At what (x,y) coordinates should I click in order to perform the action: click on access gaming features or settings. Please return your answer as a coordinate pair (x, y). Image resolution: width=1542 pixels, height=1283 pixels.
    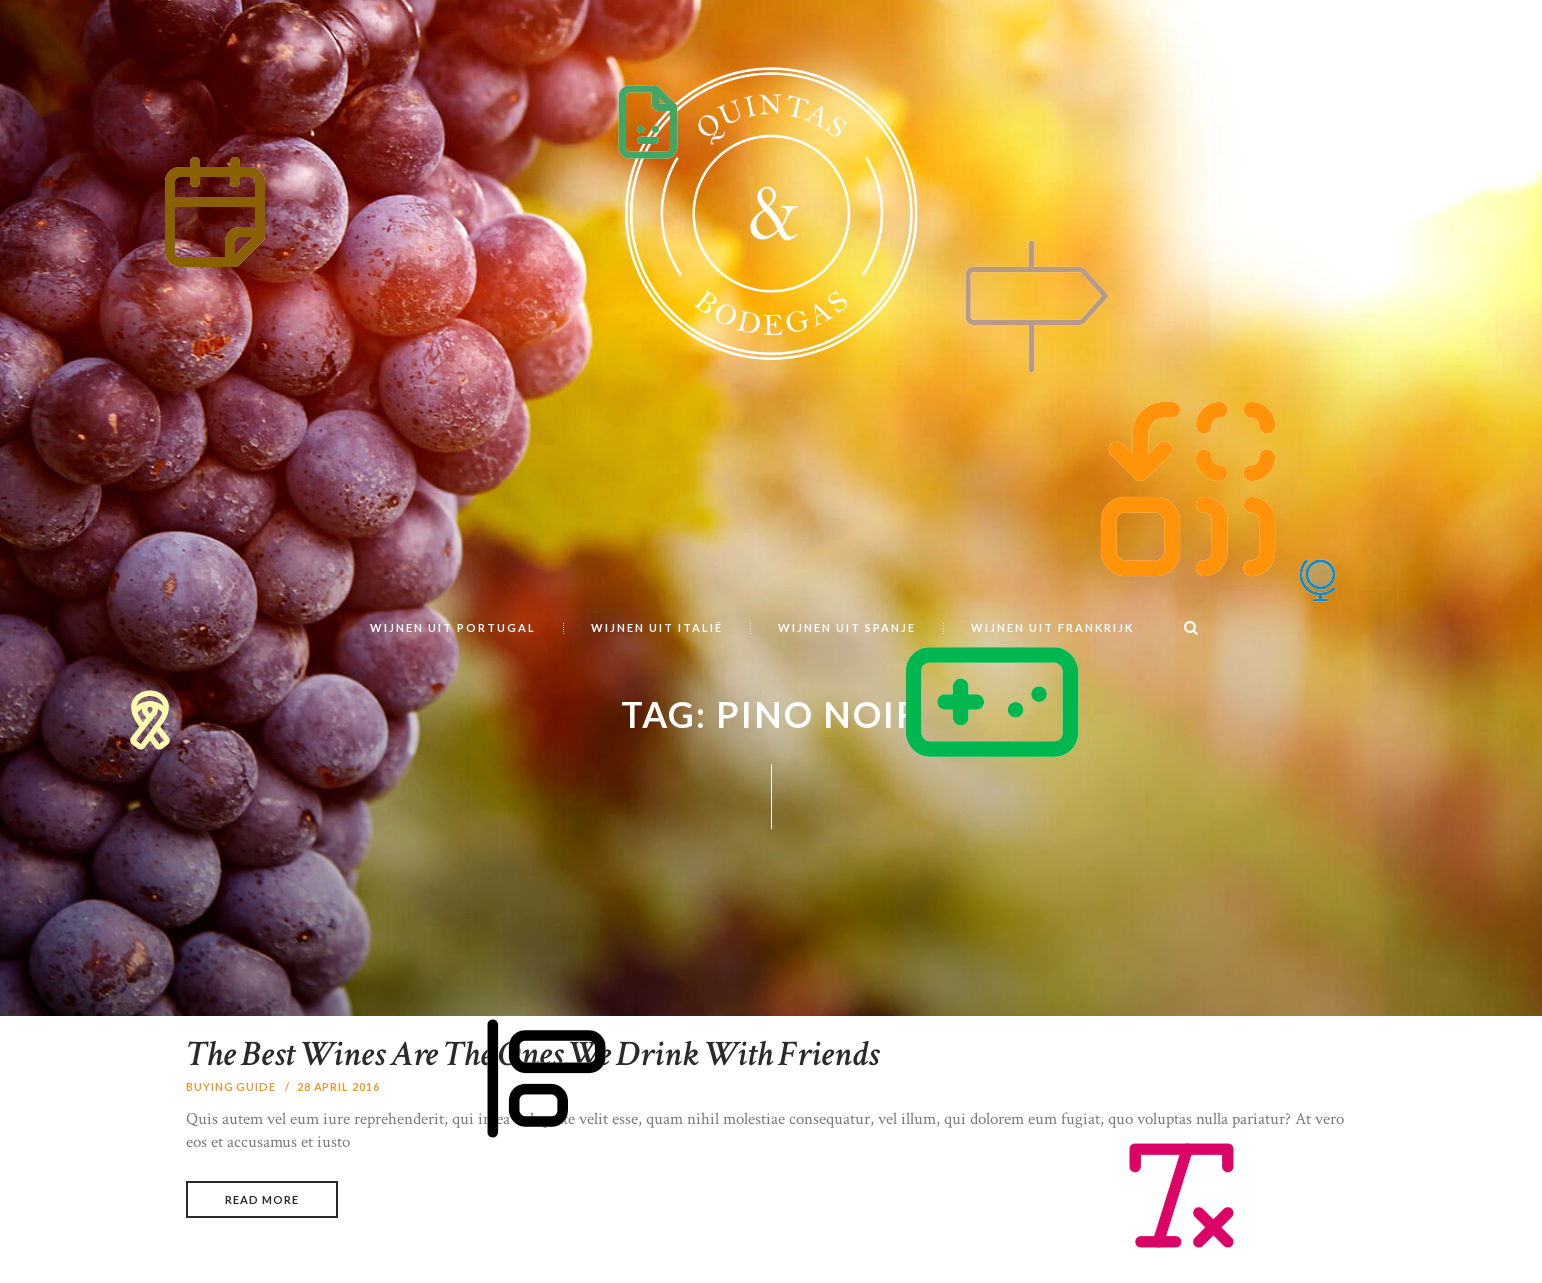
    Looking at the image, I should click on (992, 702).